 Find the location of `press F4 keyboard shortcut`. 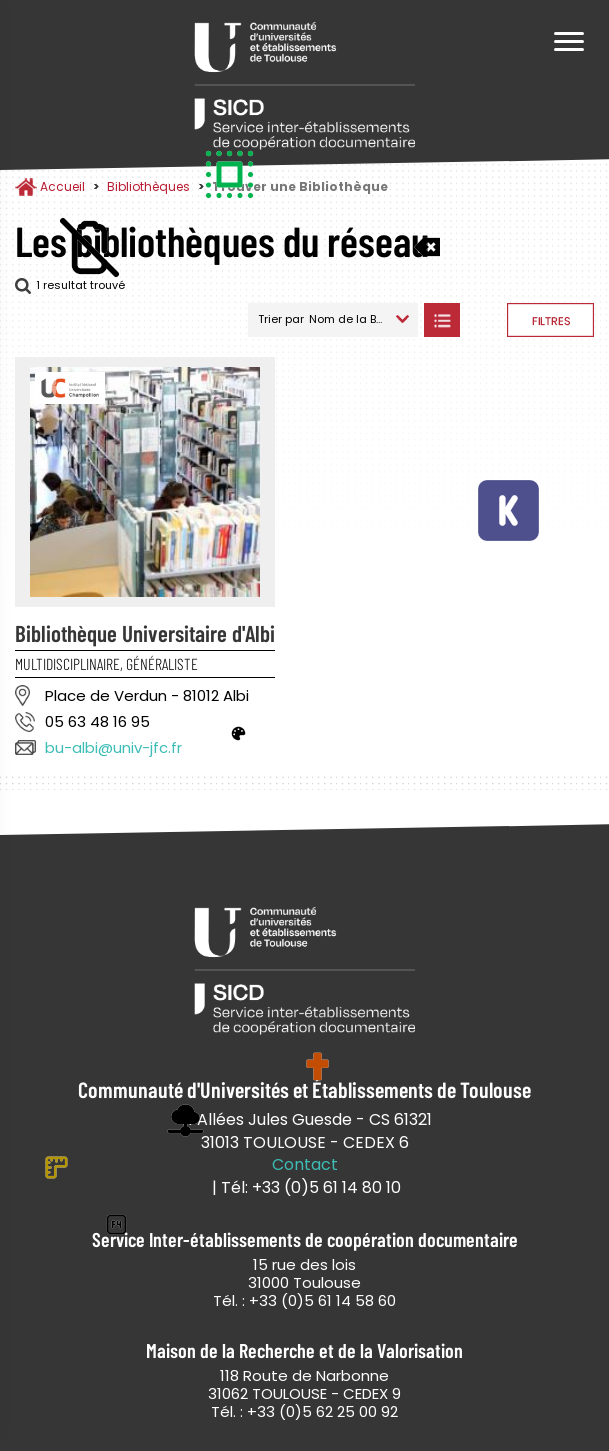

press F4 keyboard shortcut is located at coordinates (116, 1224).